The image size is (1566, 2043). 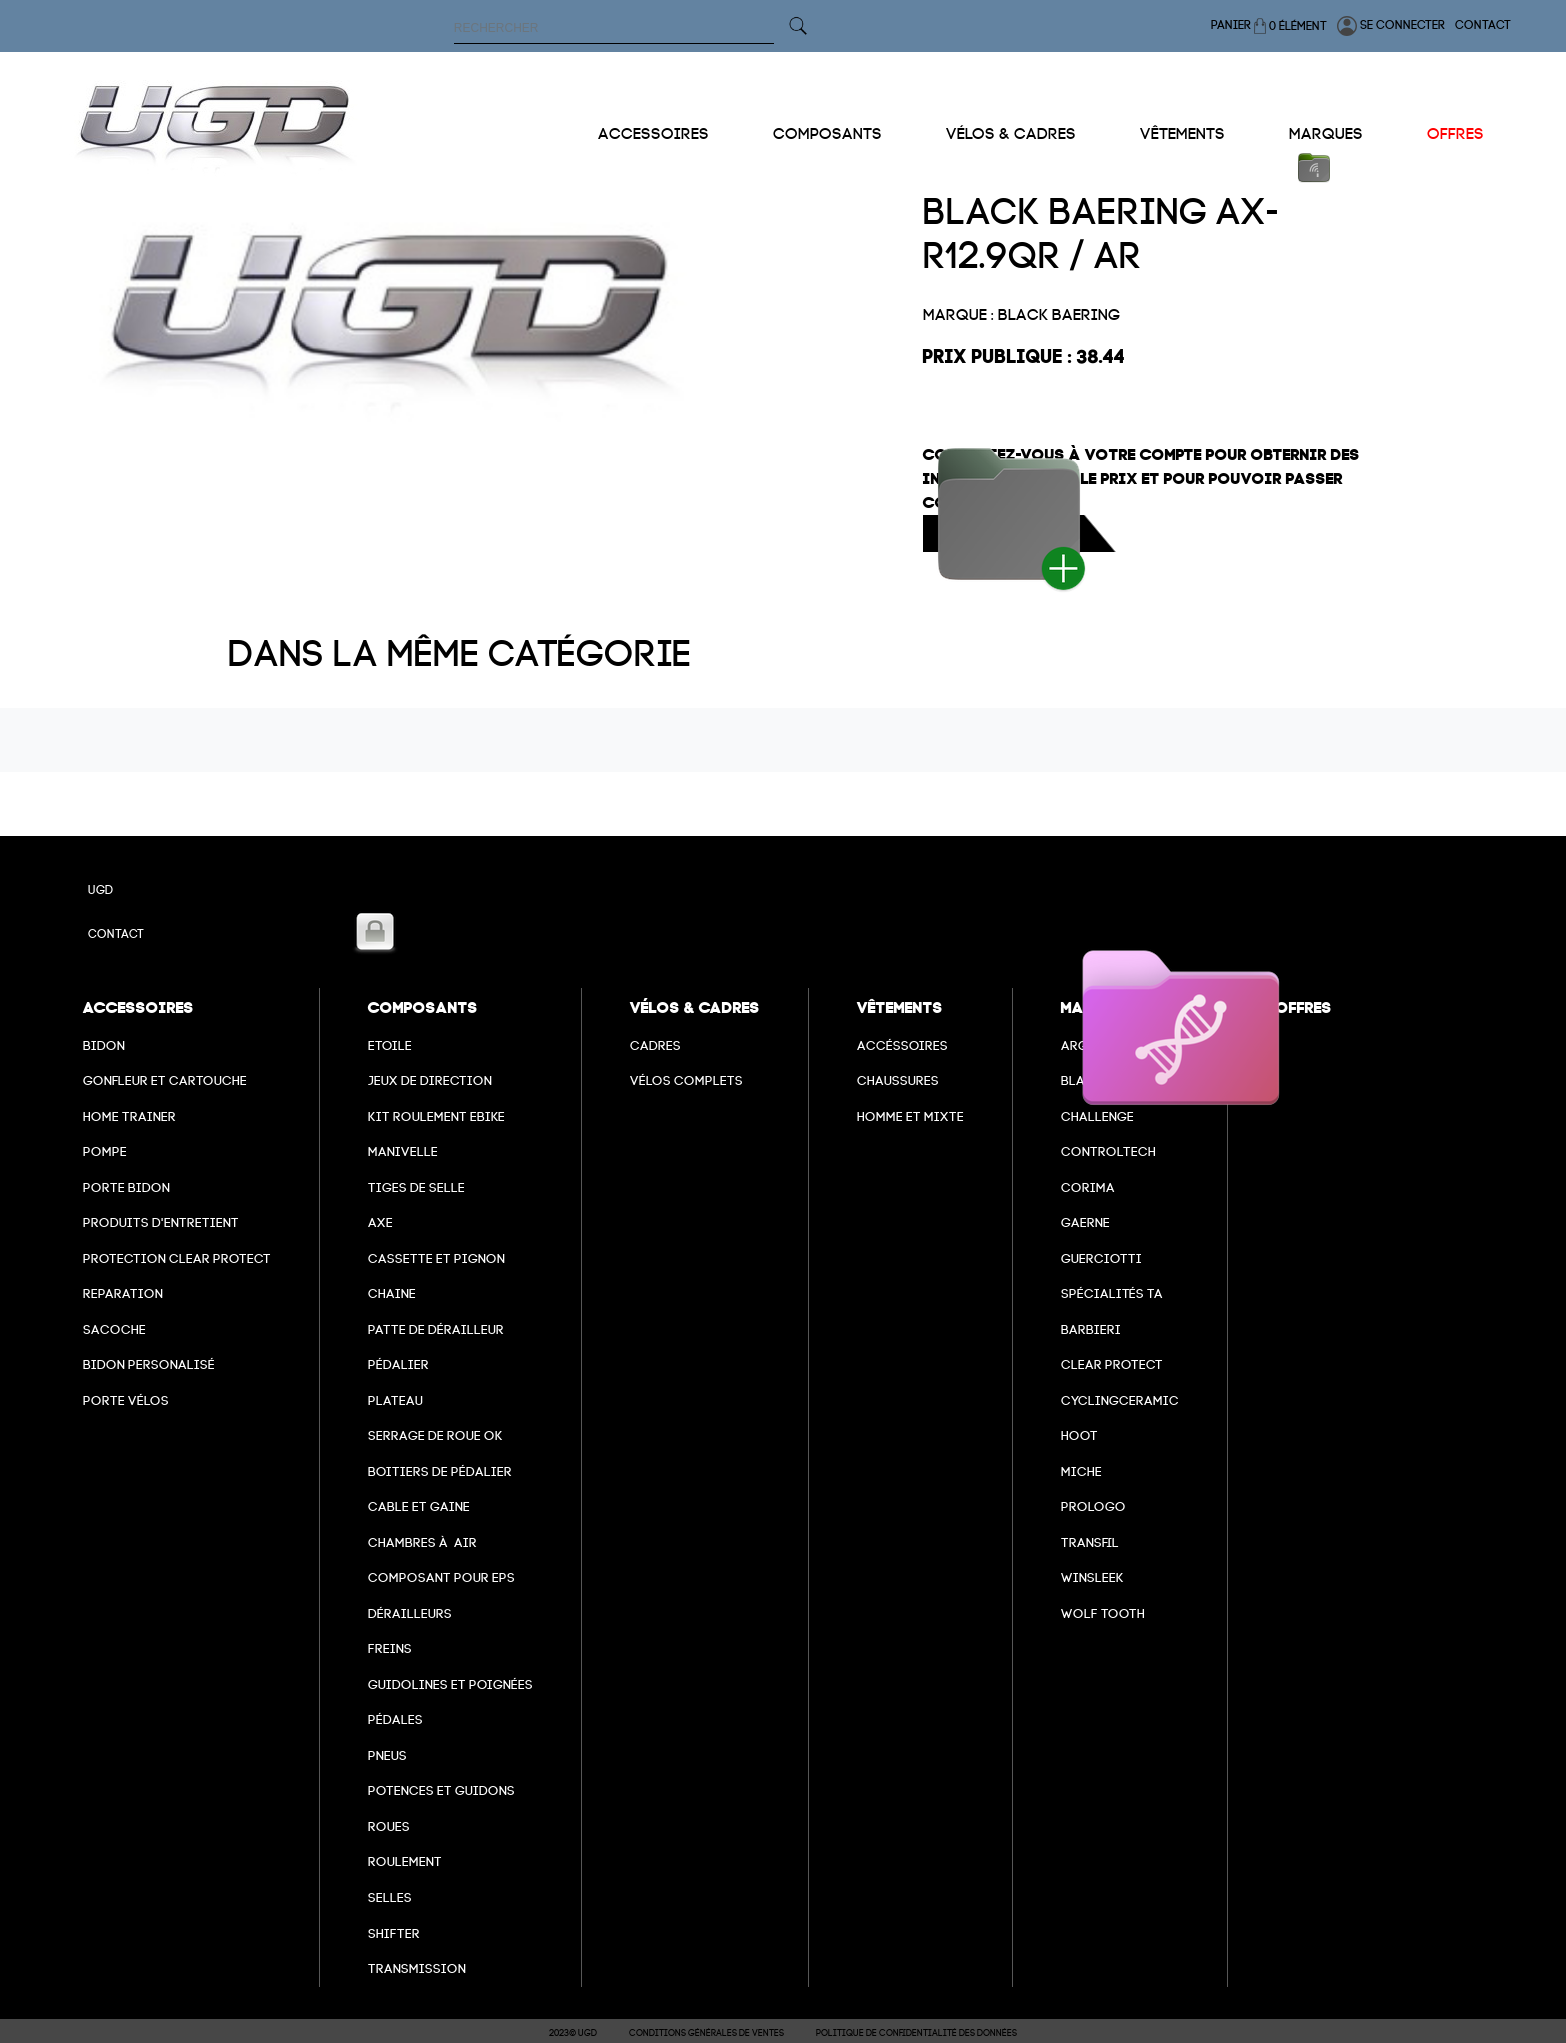 I want to click on open biology course files, so click(x=1180, y=1033).